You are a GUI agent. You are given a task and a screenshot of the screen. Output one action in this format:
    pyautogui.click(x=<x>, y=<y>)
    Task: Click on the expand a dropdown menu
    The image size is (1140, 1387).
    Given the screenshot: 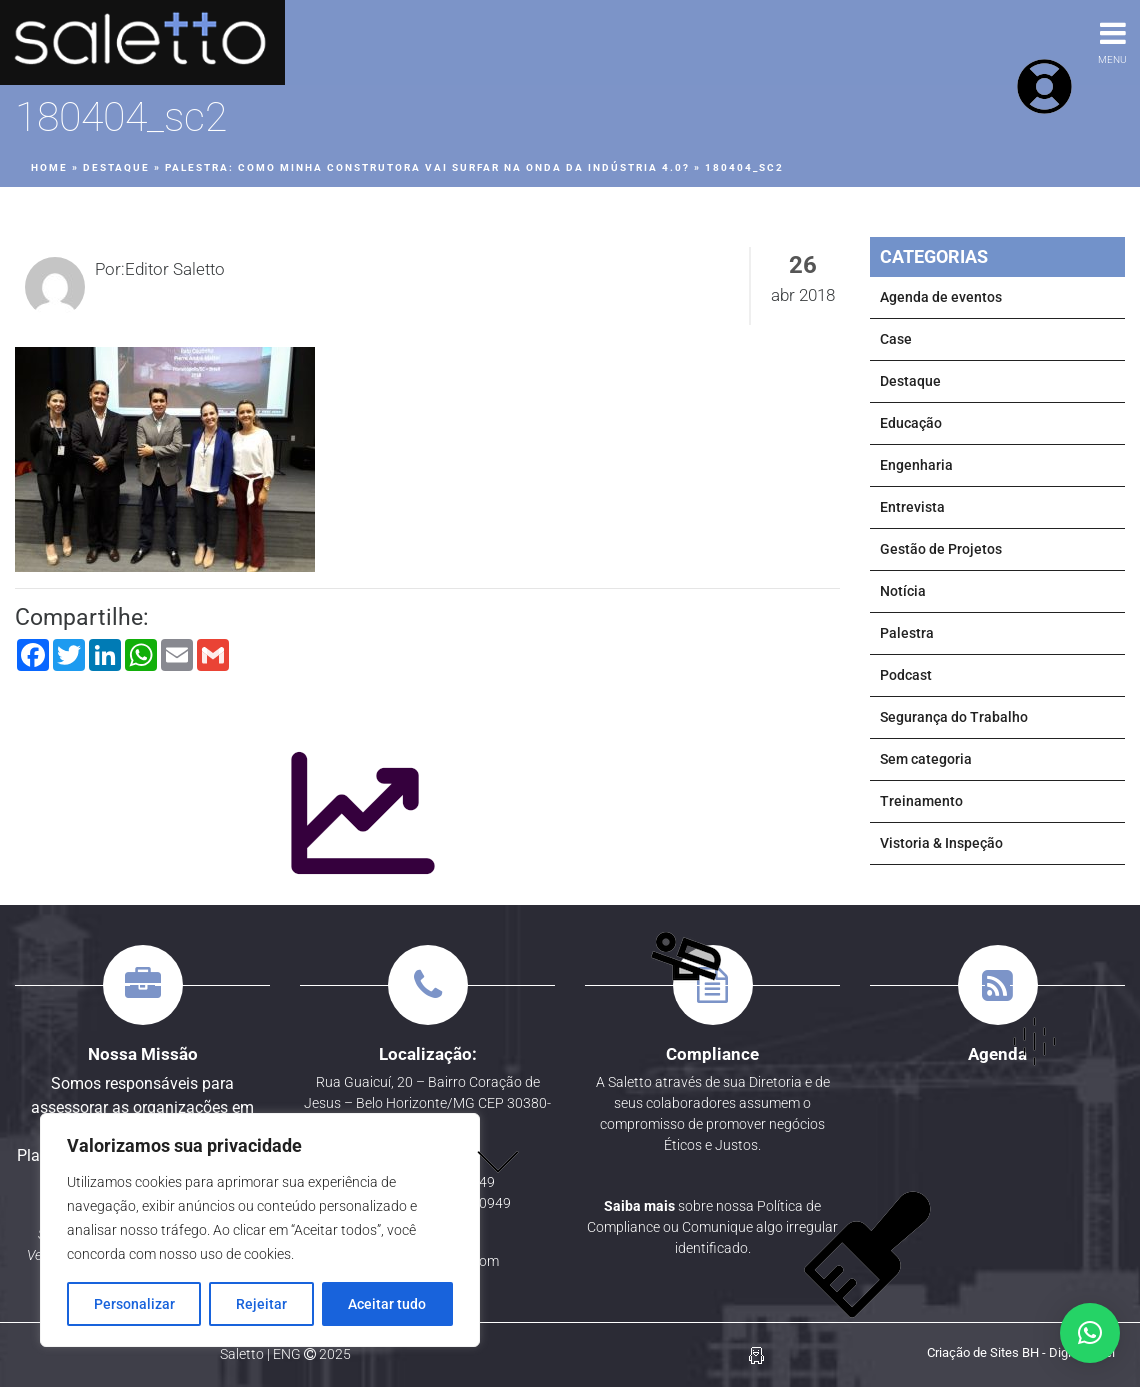 What is the action you would take?
    pyautogui.click(x=498, y=1160)
    